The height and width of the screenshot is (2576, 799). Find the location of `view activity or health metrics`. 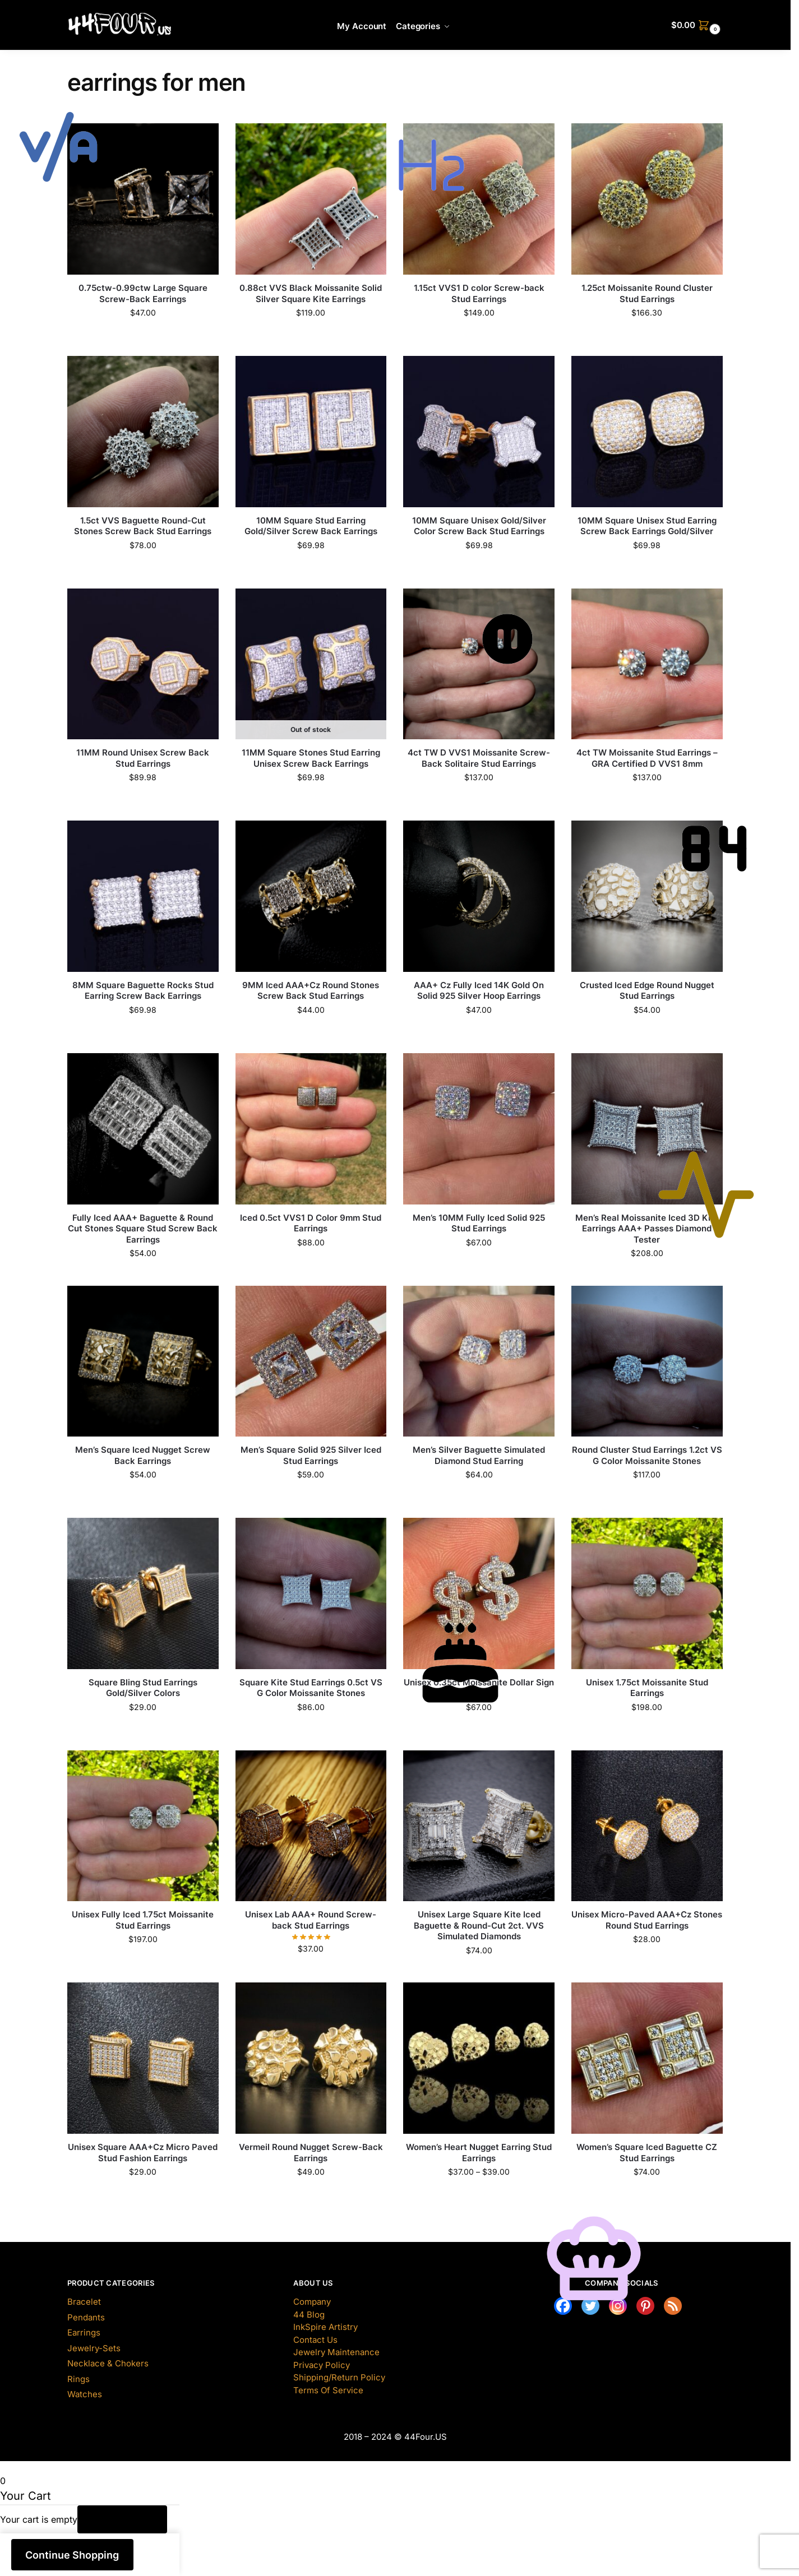

view activity or health metrics is located at coordinates (706, 1194).